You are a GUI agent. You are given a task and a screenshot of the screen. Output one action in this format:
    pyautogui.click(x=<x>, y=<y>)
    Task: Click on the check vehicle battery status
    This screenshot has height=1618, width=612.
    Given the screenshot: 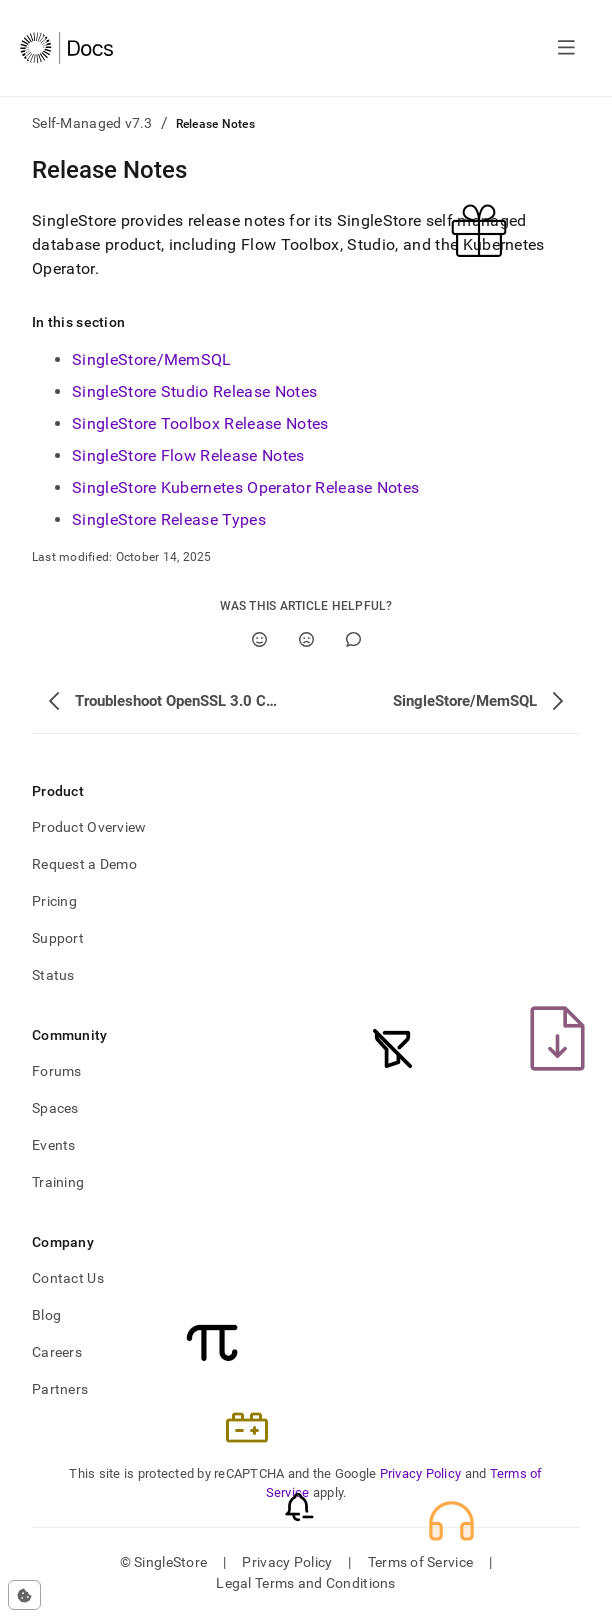 What is the action you would take?
    pyautogui.click(x=247, y=1429)
    